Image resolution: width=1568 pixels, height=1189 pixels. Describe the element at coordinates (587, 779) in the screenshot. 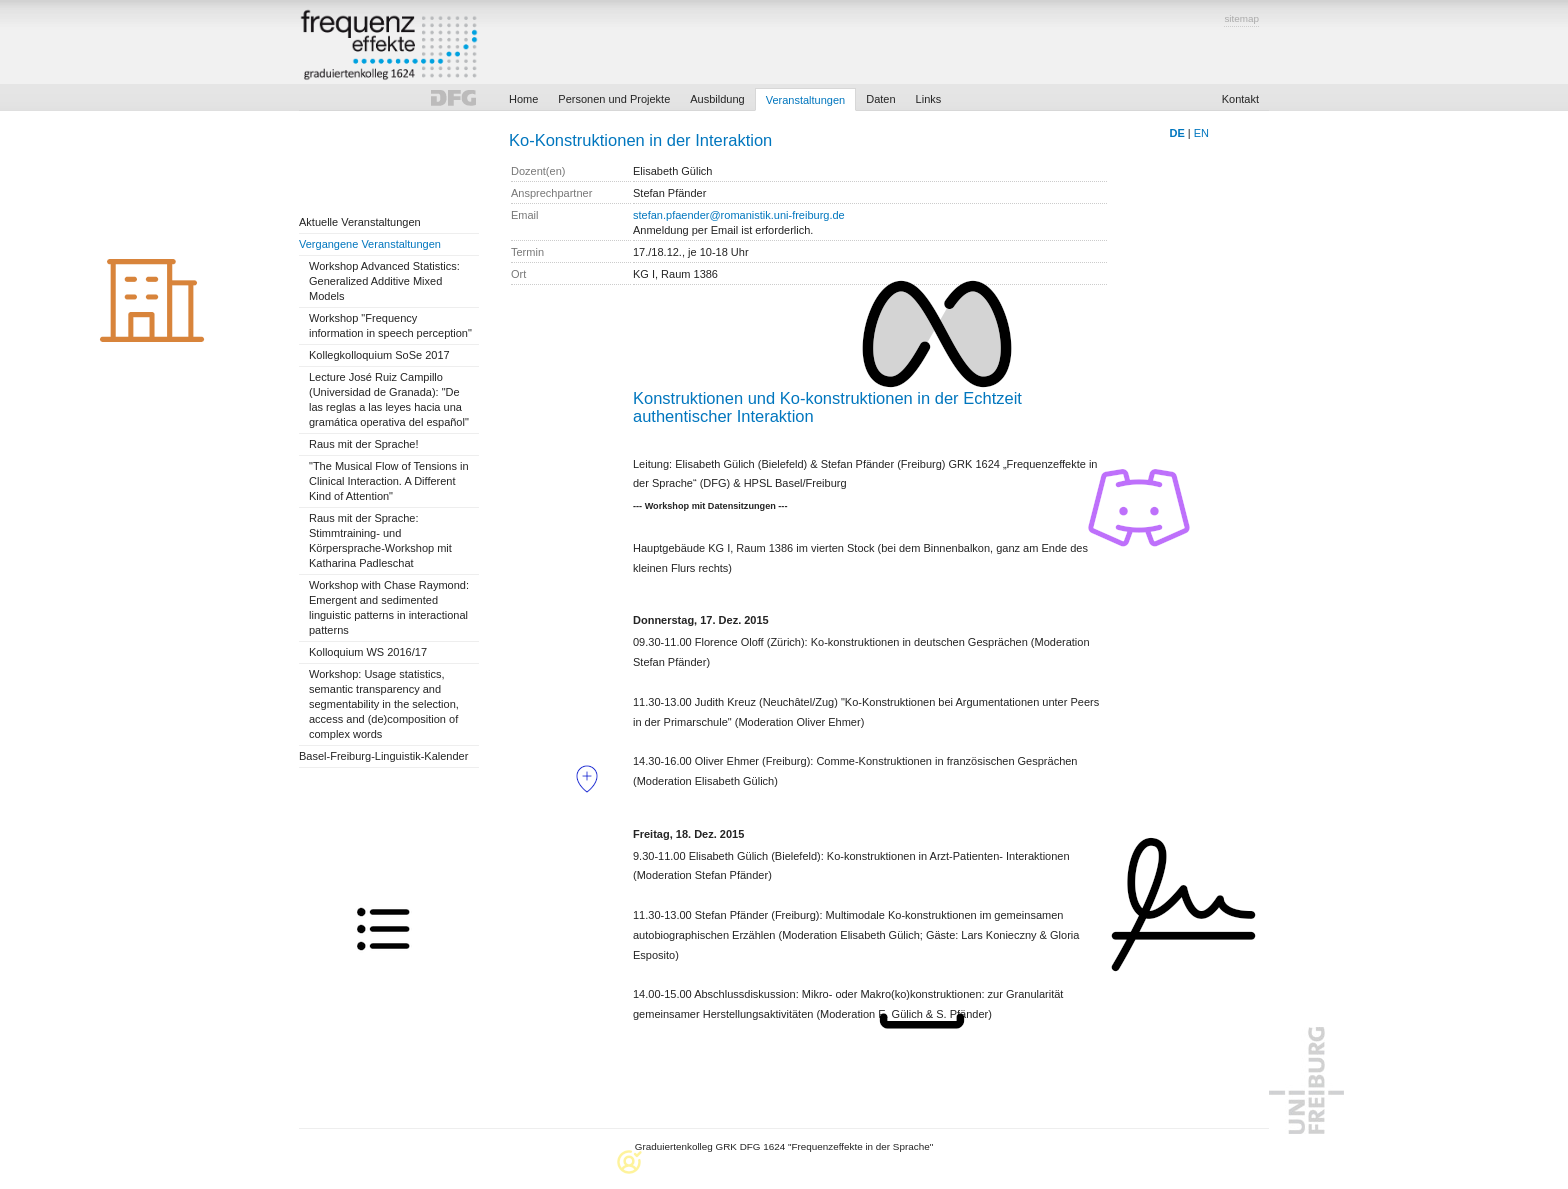

I see `add a new location pin` at that location.